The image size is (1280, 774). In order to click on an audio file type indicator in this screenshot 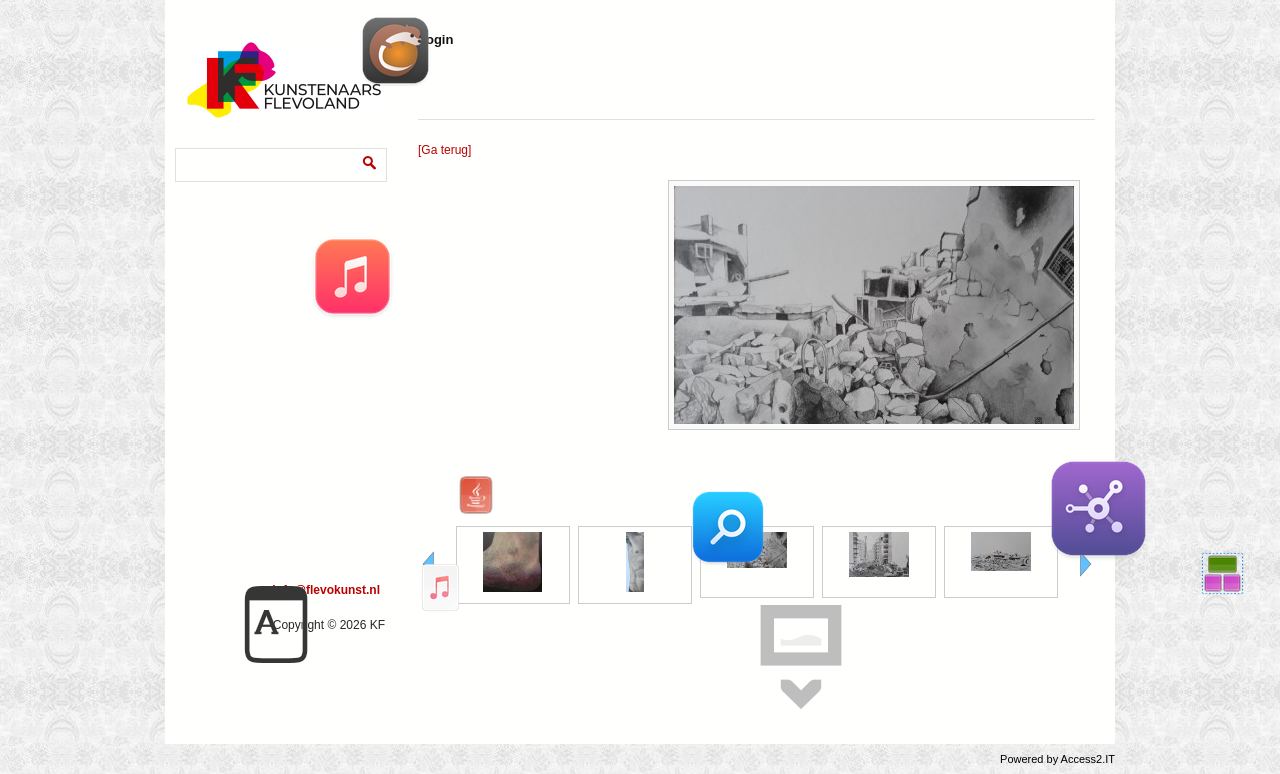, I will do `click(440, 587)`.